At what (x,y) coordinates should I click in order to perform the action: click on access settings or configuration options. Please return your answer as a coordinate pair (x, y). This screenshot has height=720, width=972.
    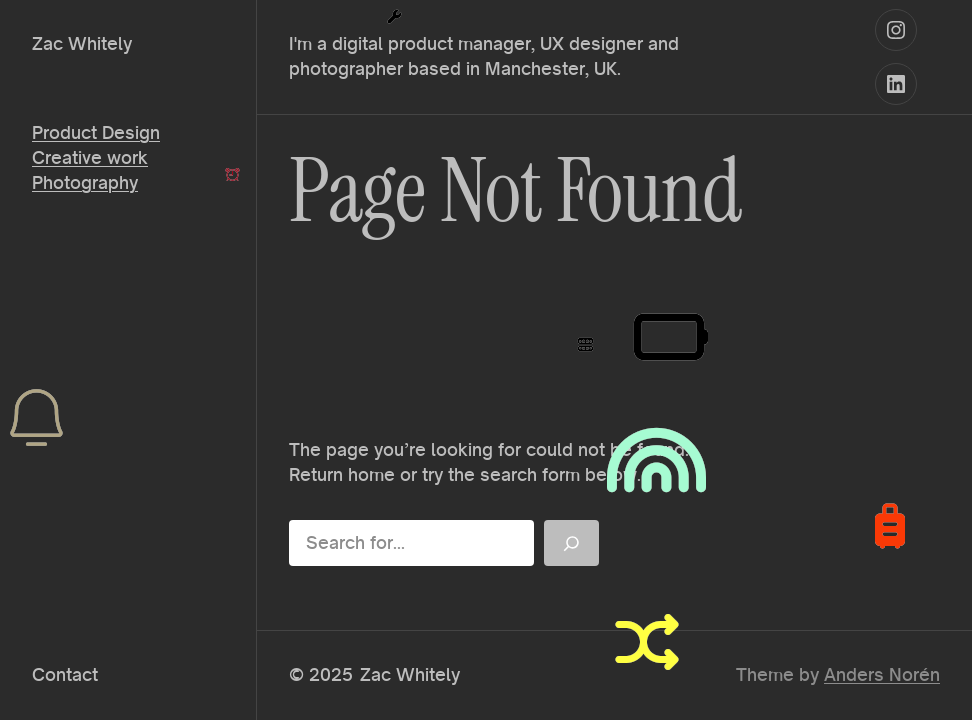
    Looking at the image, I should click on (394, 16).